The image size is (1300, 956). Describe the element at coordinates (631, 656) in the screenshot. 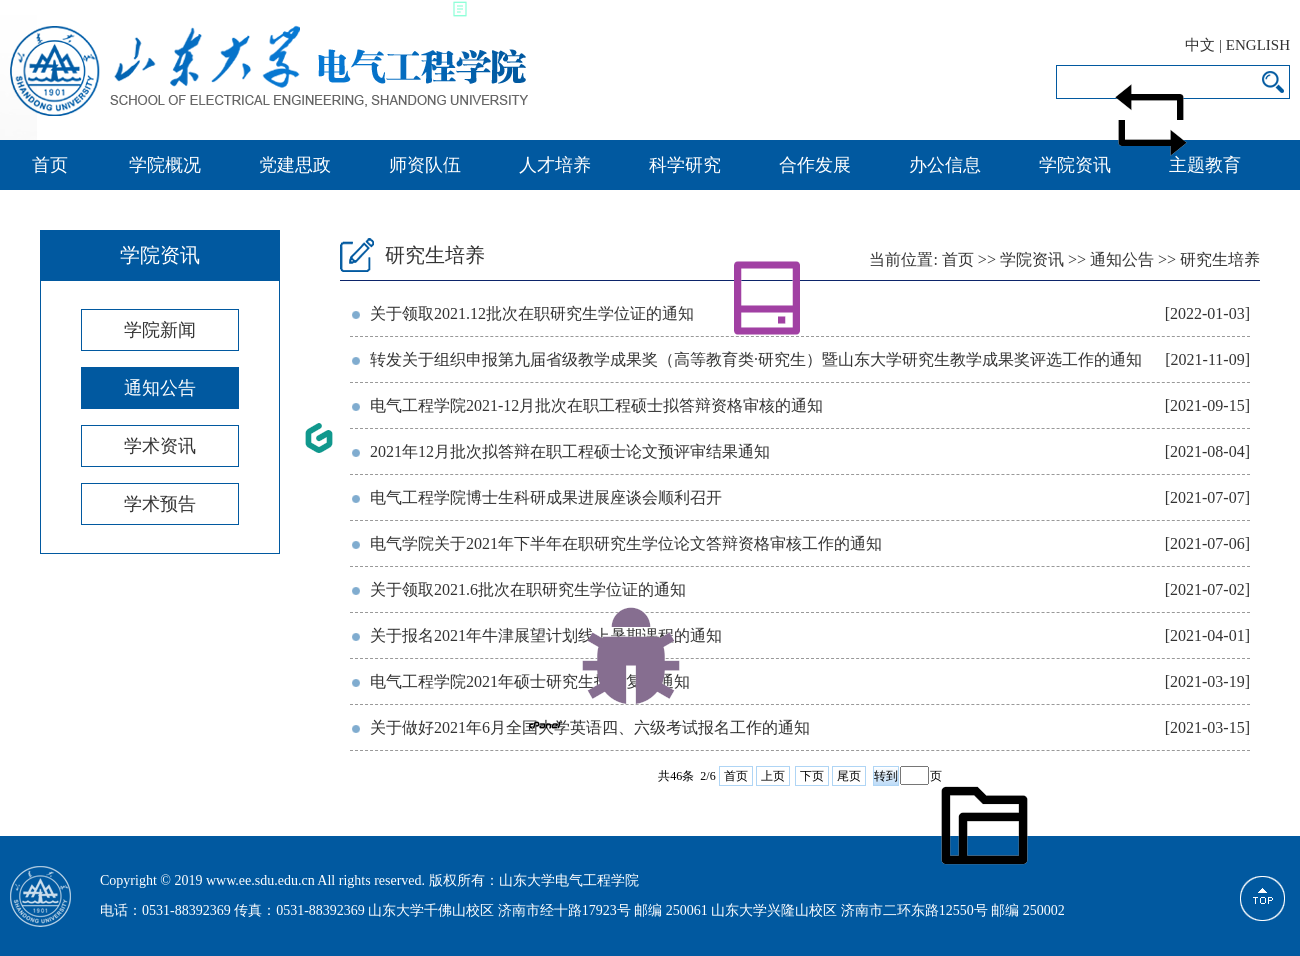

I see `report a bug or issue` at that location.